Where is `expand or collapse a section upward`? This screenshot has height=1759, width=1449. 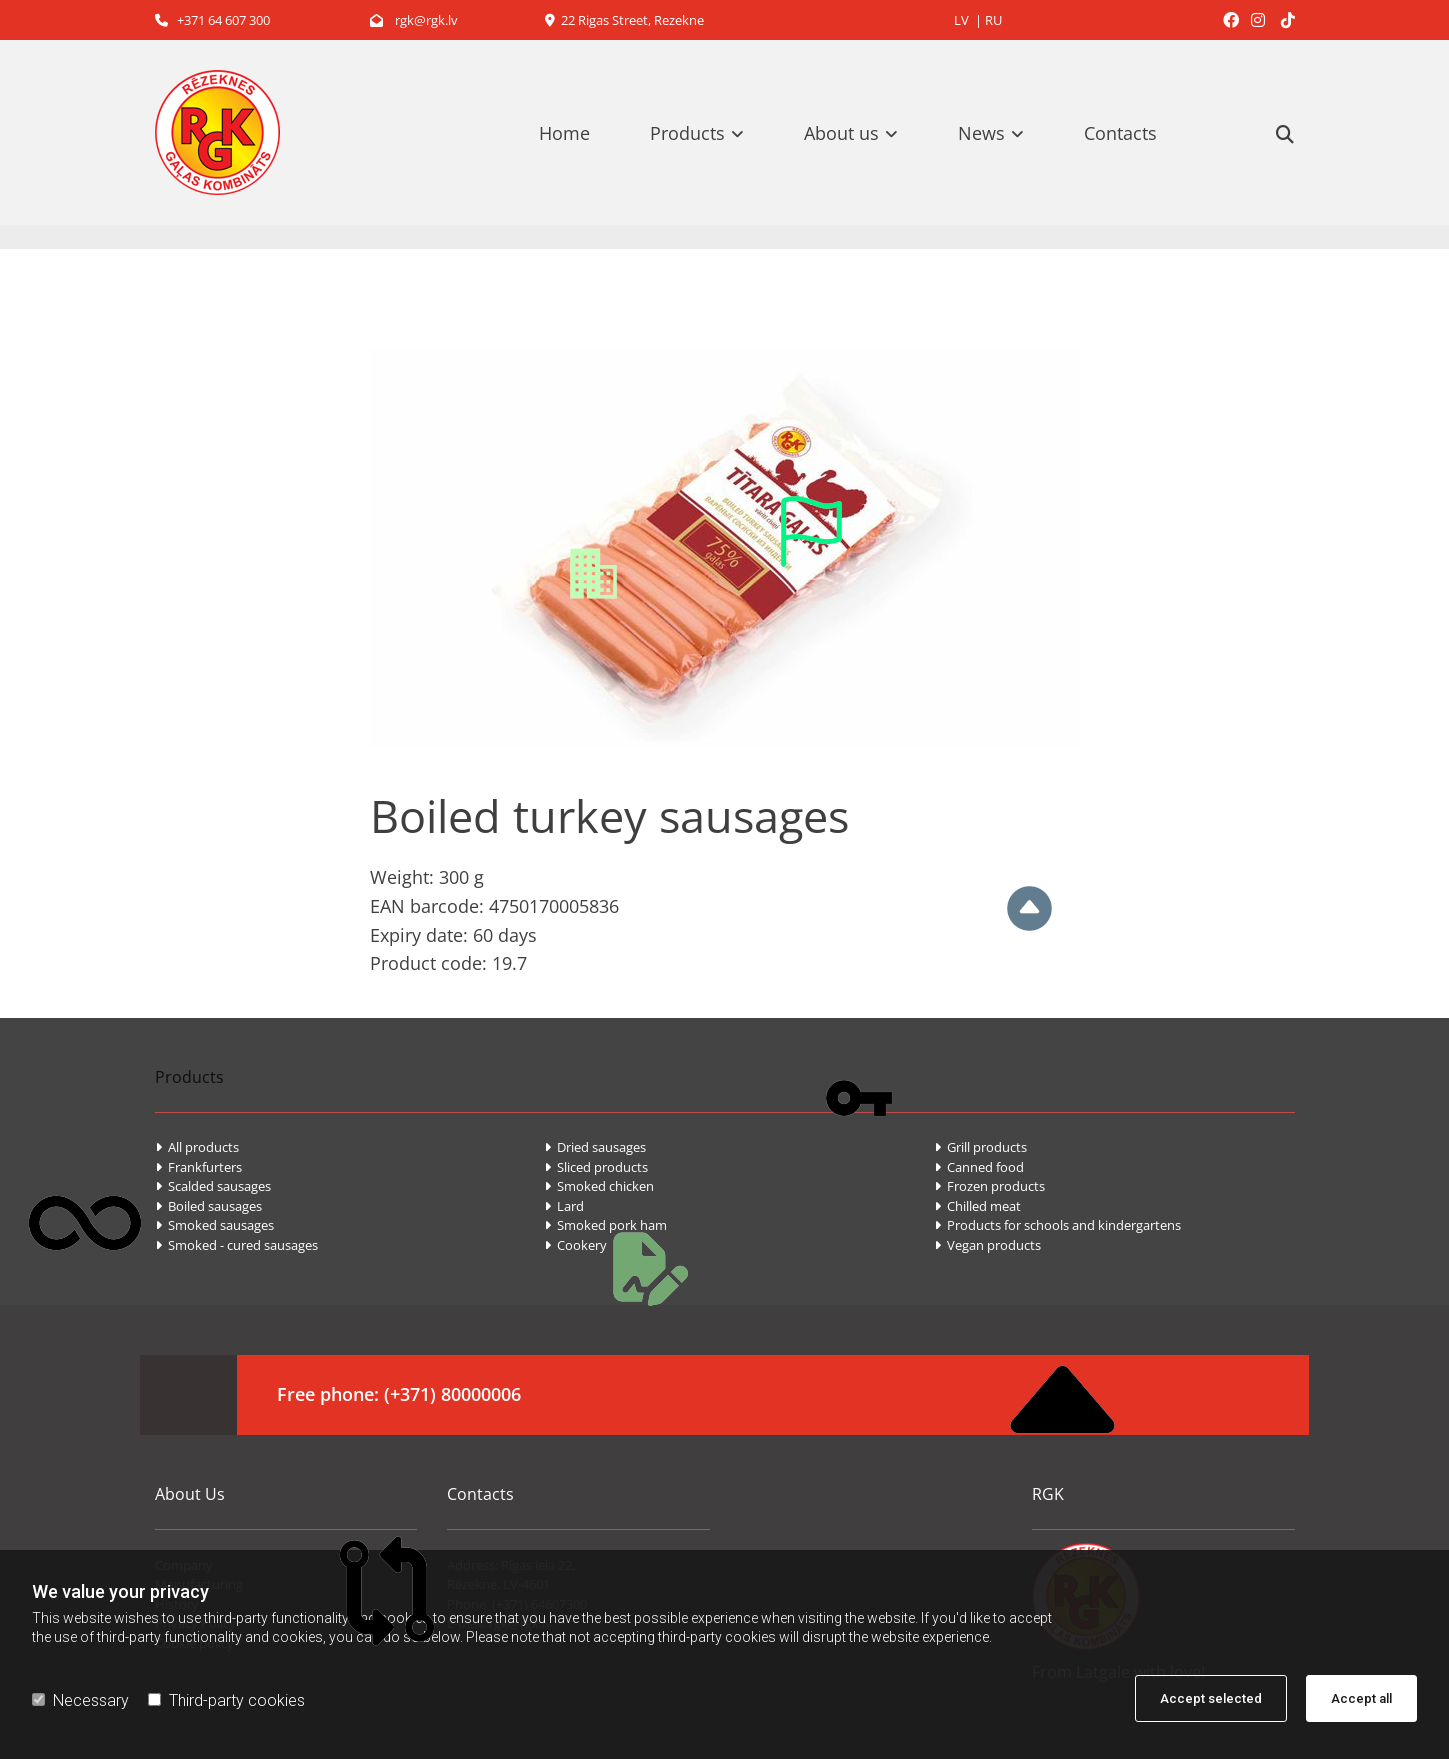 expand or collapse a section upward is located at coordinates (1029, 908).